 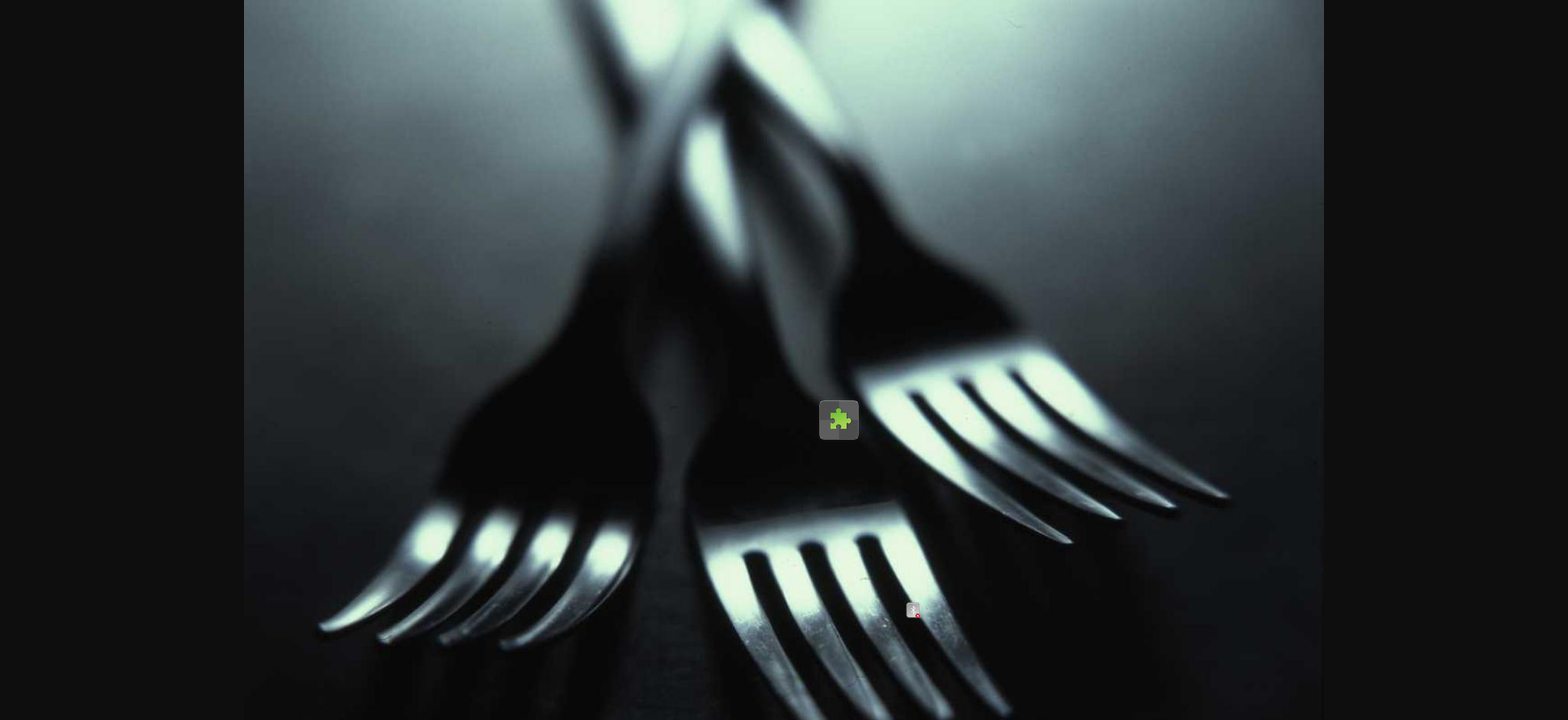 I want to click on indicates bluetooth is disabled, so click(x=913, y=610).